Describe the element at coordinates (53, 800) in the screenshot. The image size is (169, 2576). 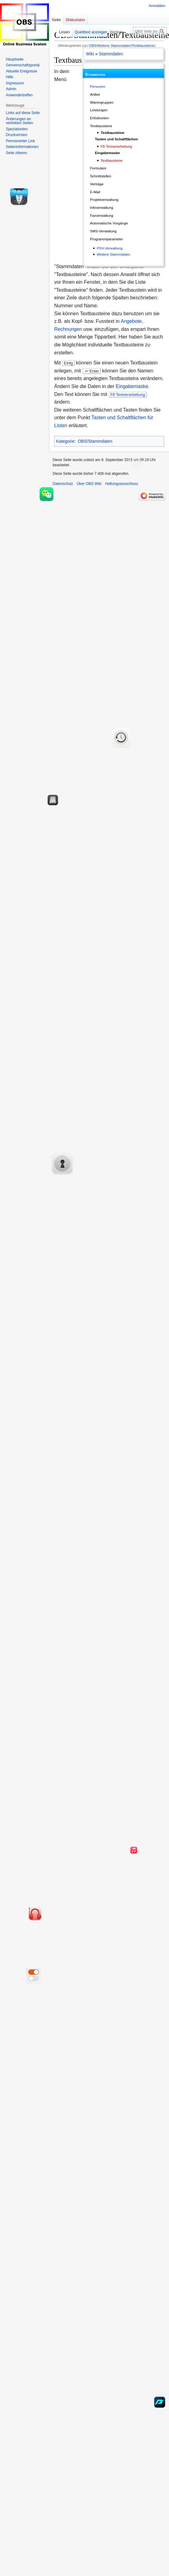
I see `access removable media or external drive` at that location.